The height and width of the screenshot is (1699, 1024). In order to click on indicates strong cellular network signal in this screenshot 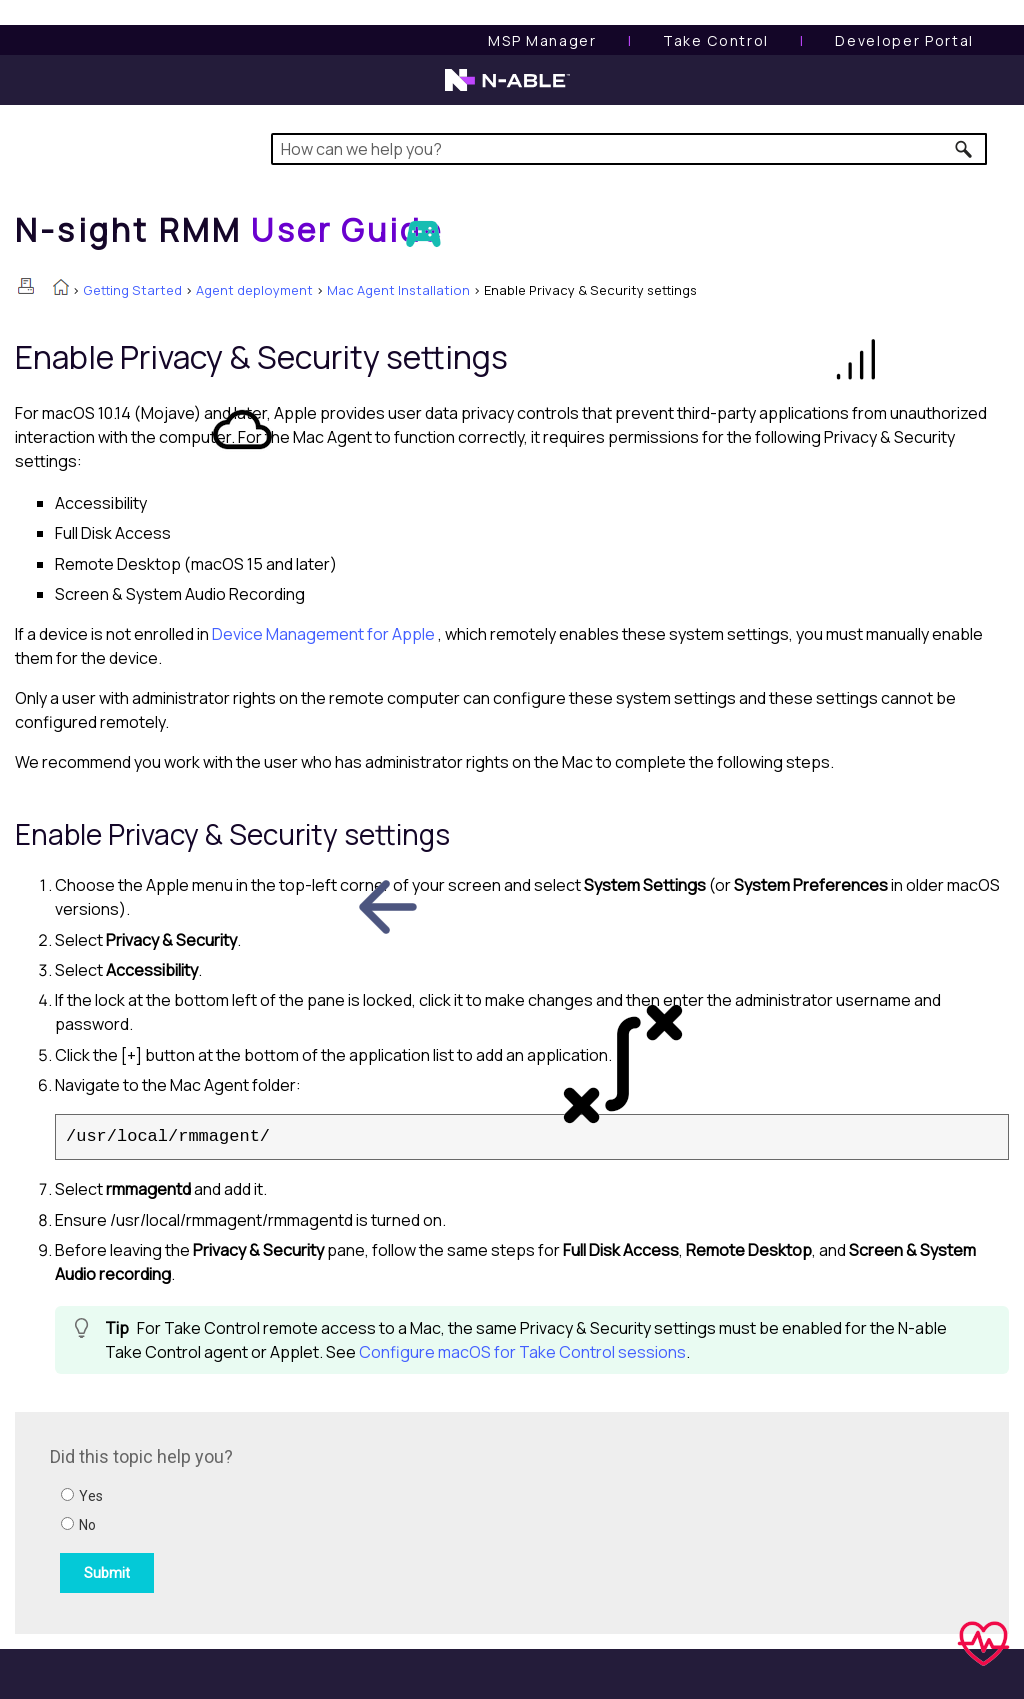, I will do `click(864, 357)`.